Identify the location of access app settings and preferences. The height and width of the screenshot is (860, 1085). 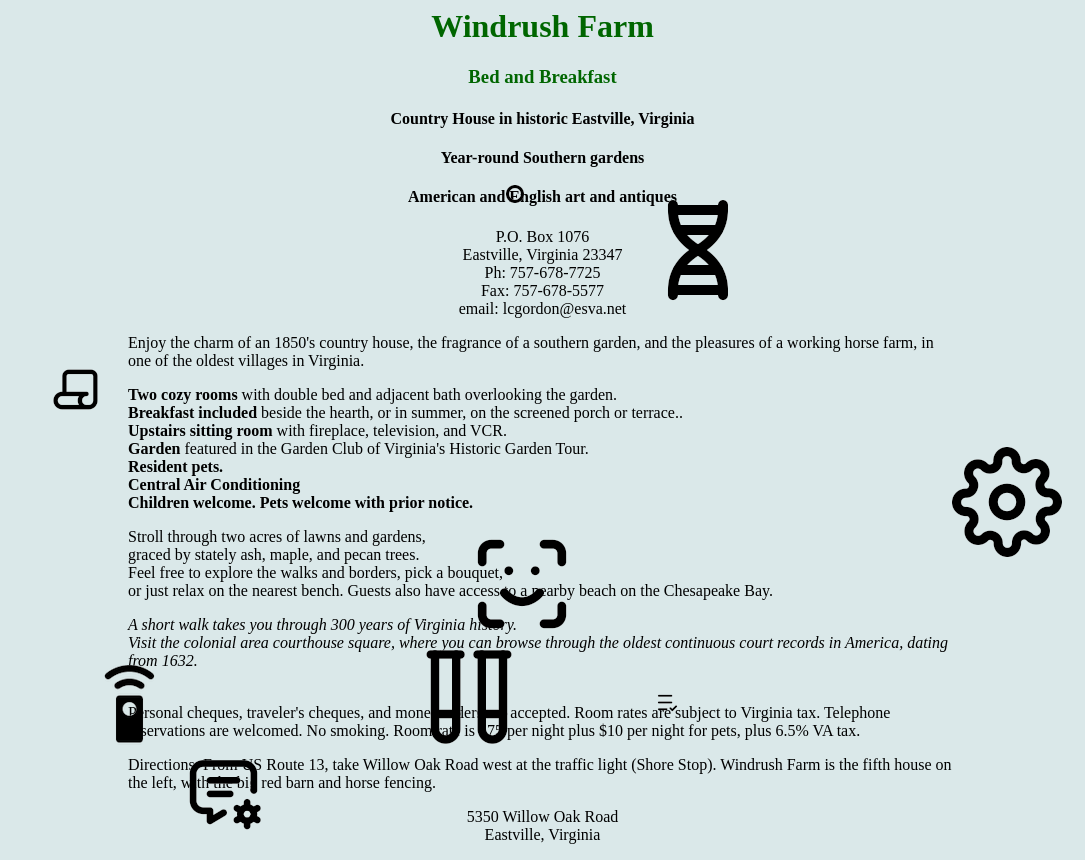
(1007, 502).